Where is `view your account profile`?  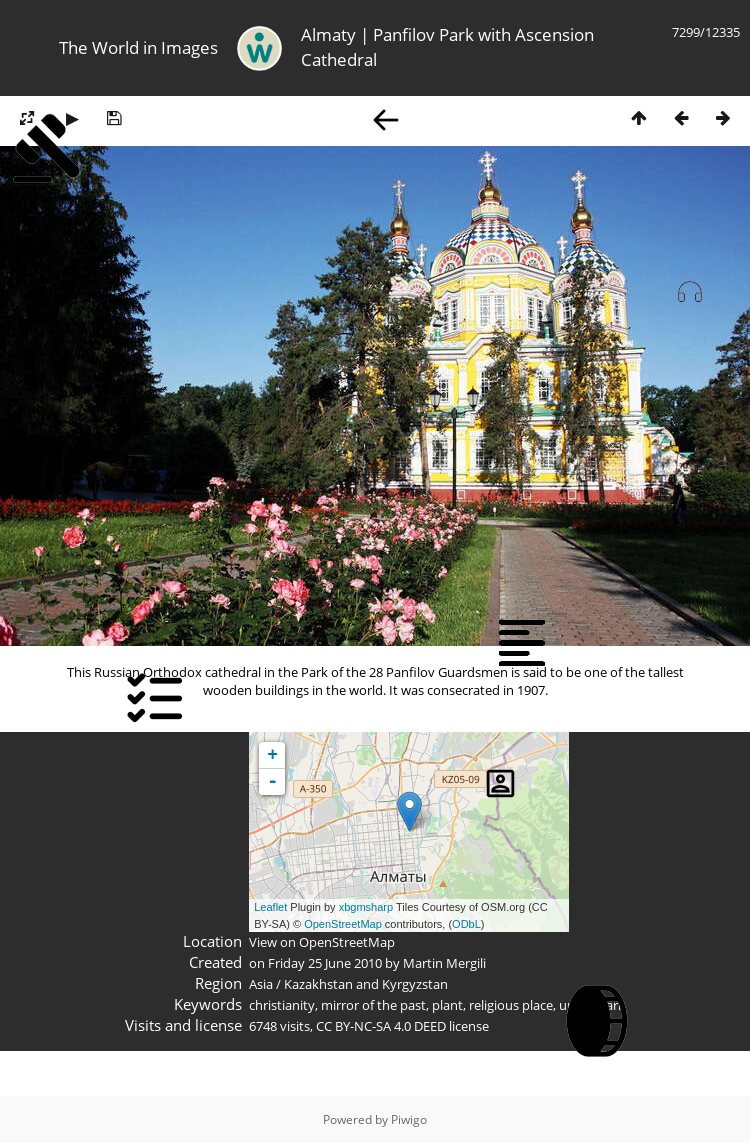 view your account profile is located at coordinates (500, 783).